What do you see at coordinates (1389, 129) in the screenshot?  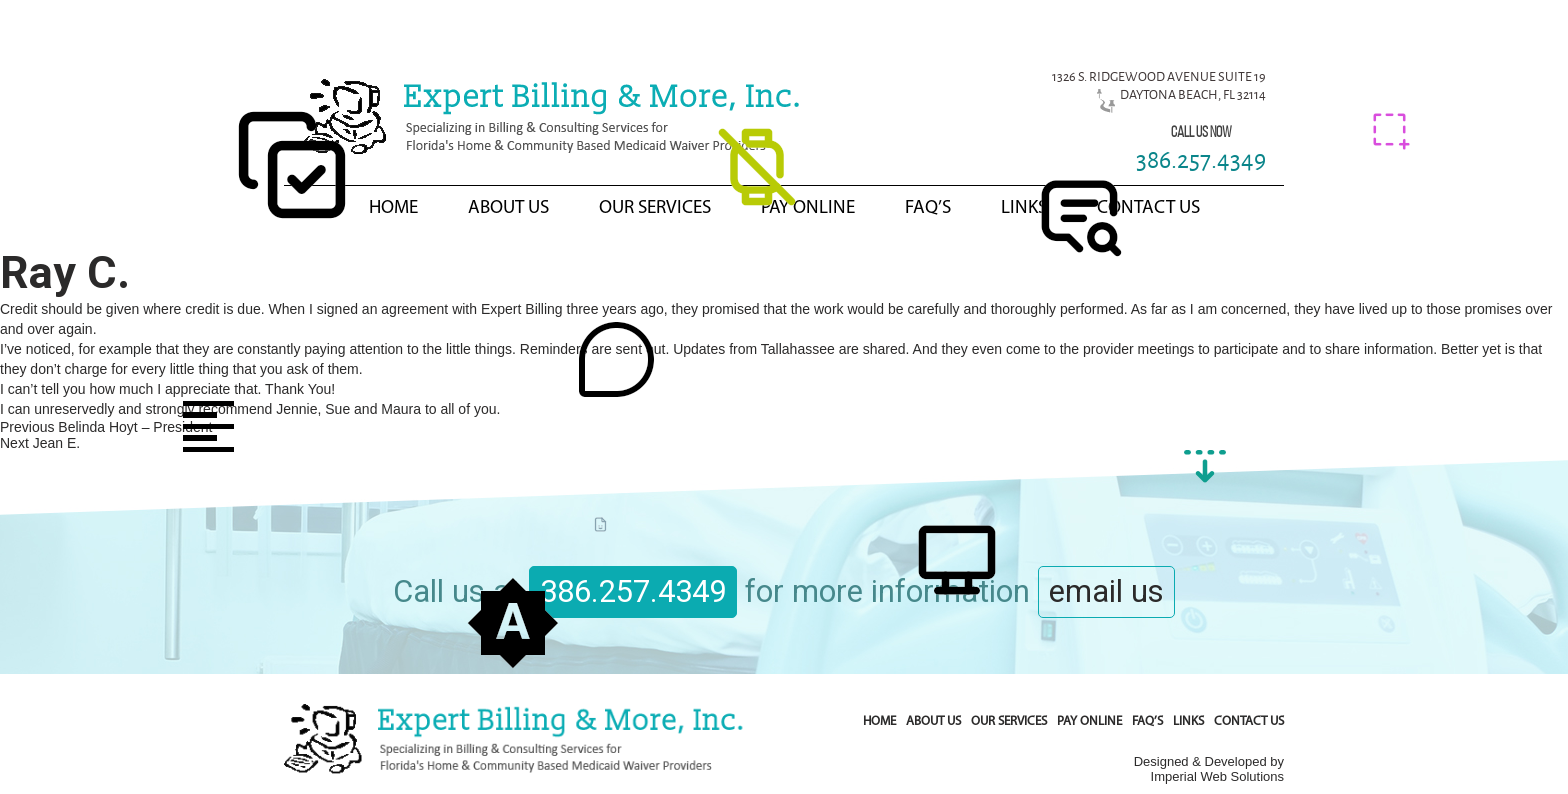 I see `add to current selection` at bounding box center [1389, 129].